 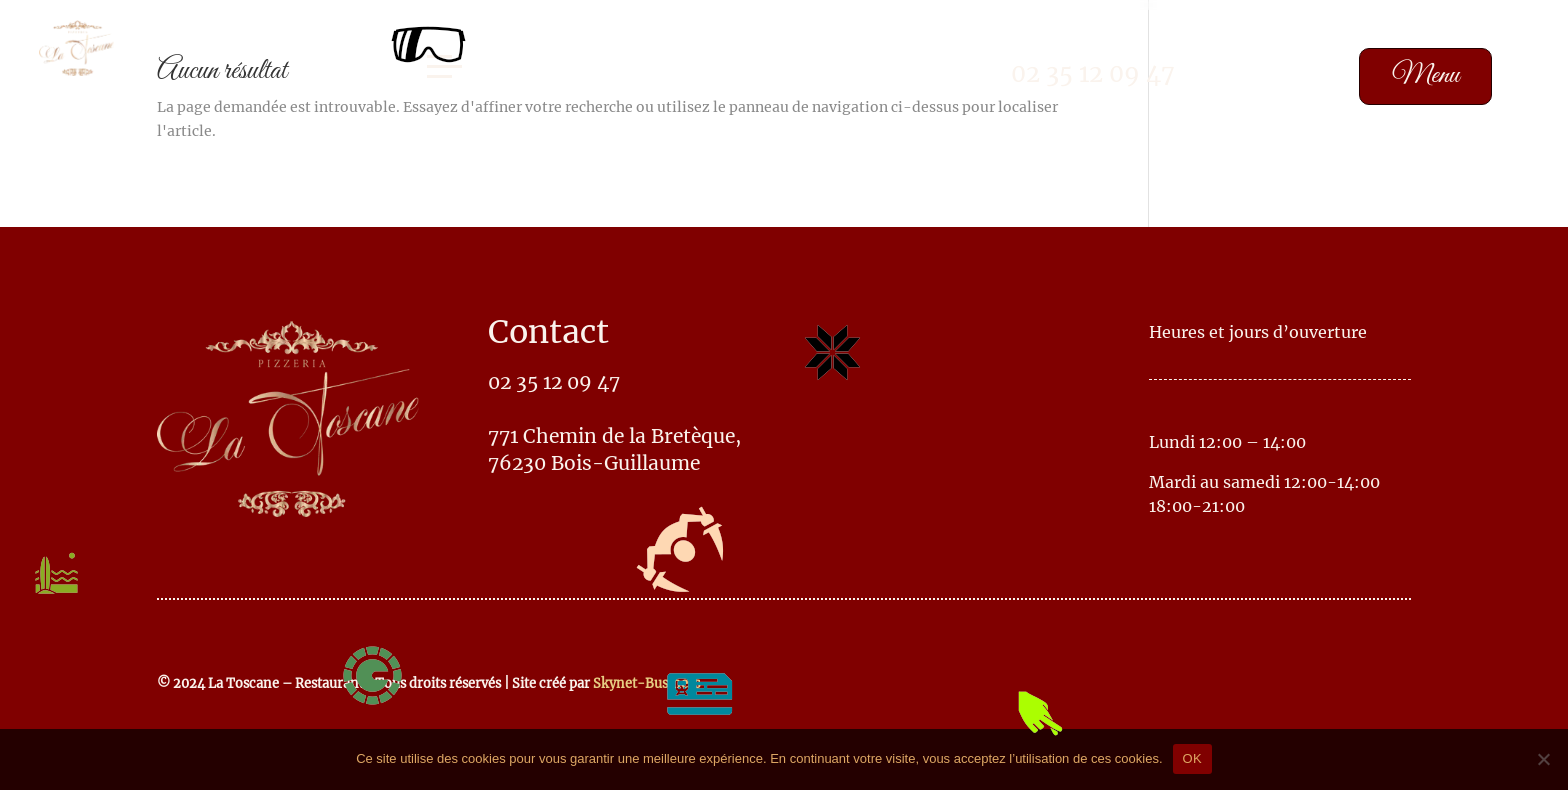 What do you see at coordinates (372, 675) in the screenshot?
I see `loading or processing indicator` at bounding box center [372, 675].